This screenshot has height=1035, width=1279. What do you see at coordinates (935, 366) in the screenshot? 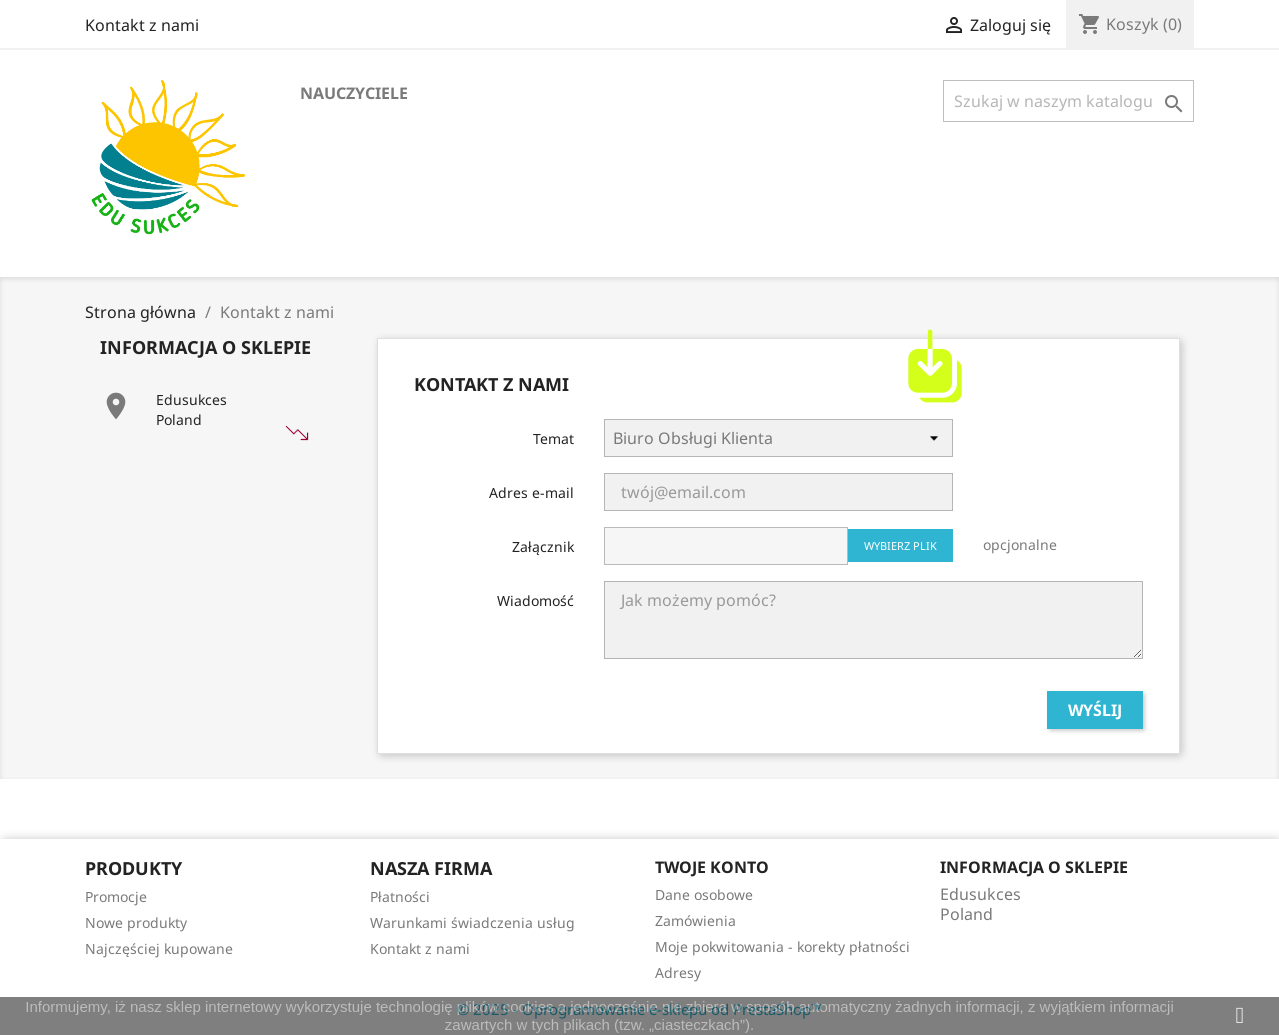
I see `download multiple files` at bounding box center [935, 366].